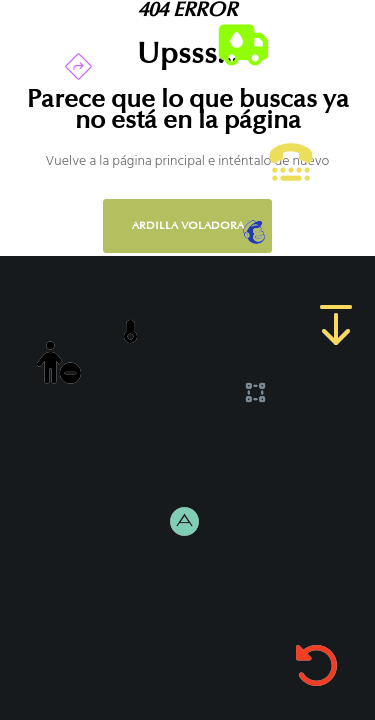 The width and height of the screenshot is (375, 720). Describe the element at coordinates (130, 331) in the screenshot. I see `indicates lowest temperature or cold setting` at that location.